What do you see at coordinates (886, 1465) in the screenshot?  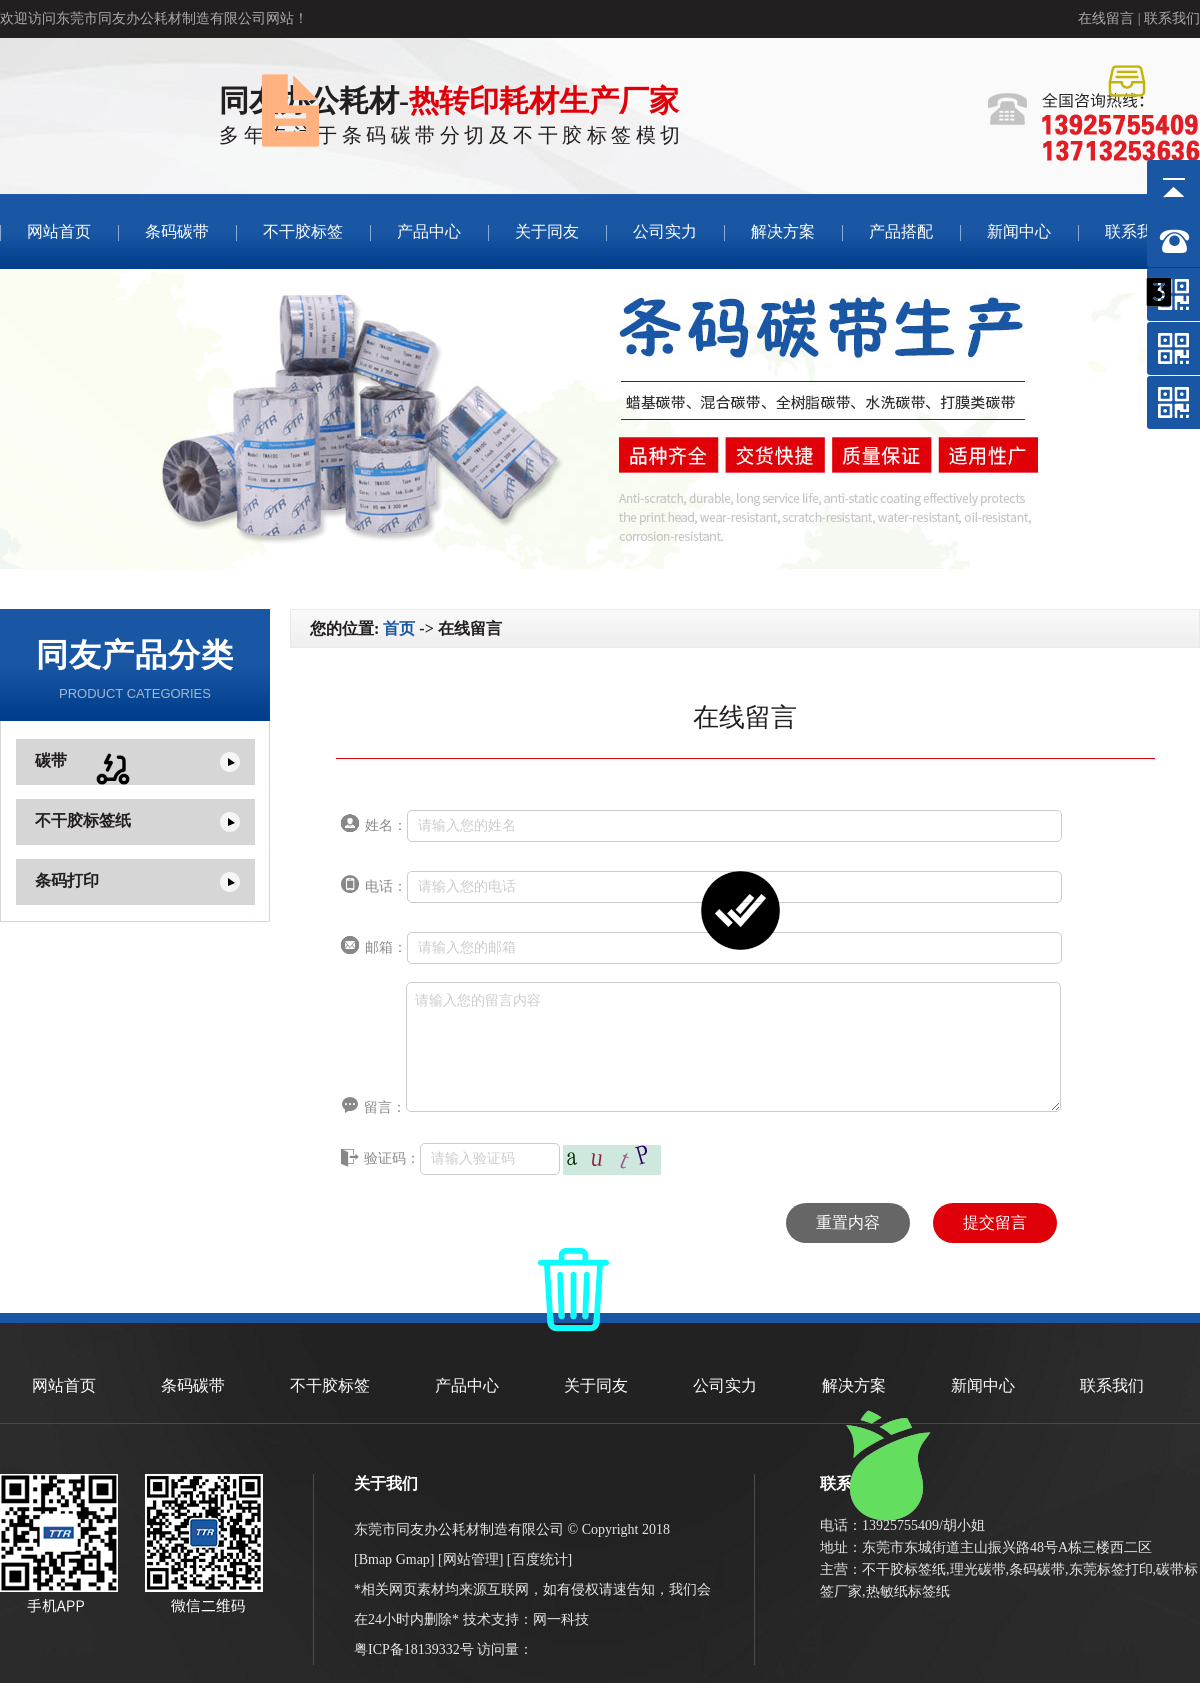 I see `access floral or garden-related features` at bounding box center [886, 1465].